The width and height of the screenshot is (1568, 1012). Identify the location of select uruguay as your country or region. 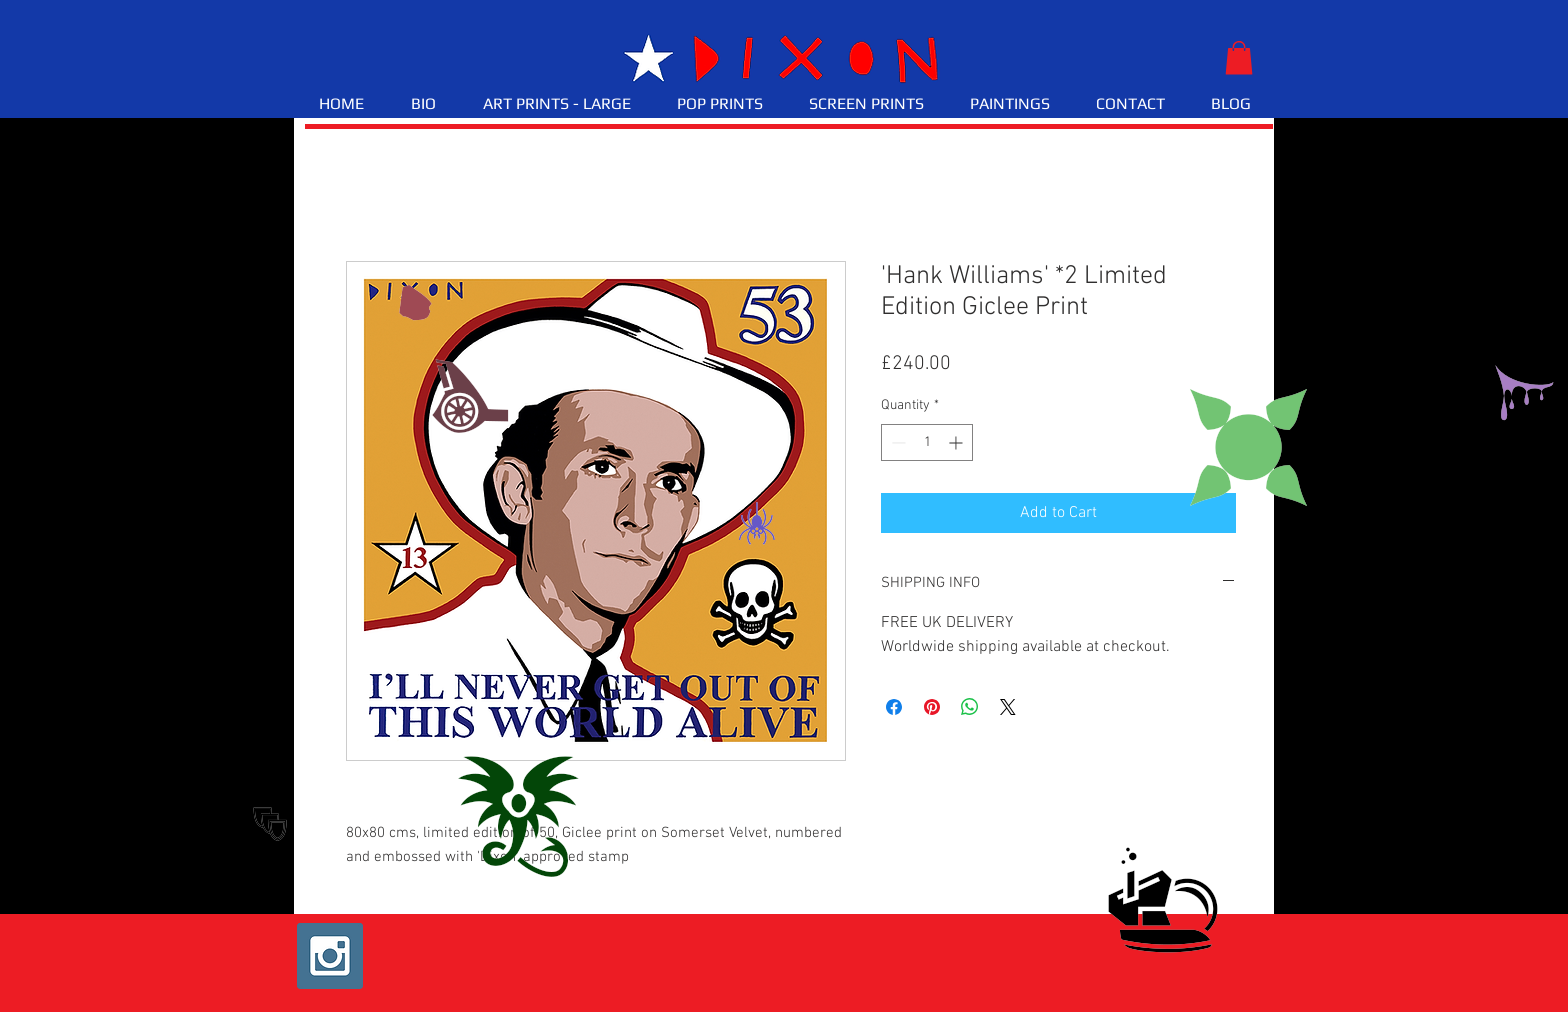
(415, 302).